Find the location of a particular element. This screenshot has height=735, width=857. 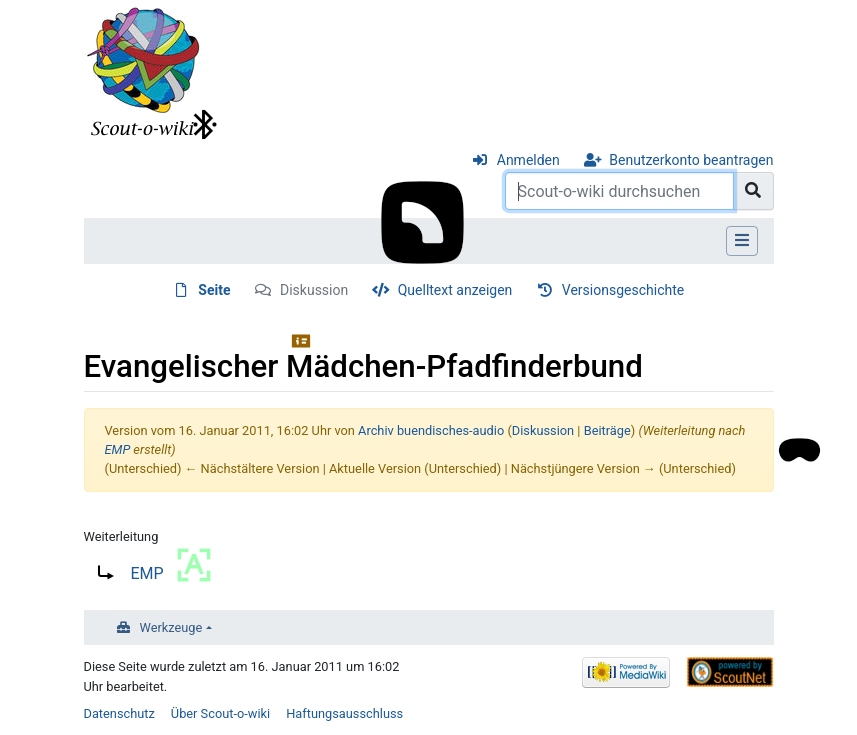

scan text using optical character recognition (OCR) is located at coordinates (194, 565).